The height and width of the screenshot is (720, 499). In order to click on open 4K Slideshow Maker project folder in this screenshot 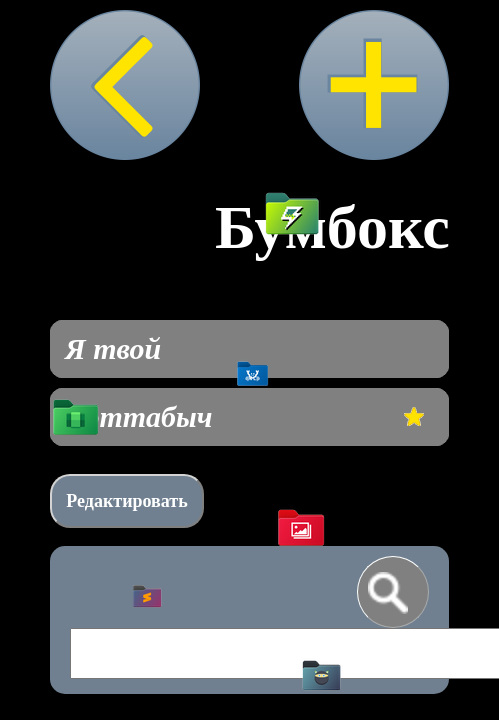, I will do `click(301, 529)`.